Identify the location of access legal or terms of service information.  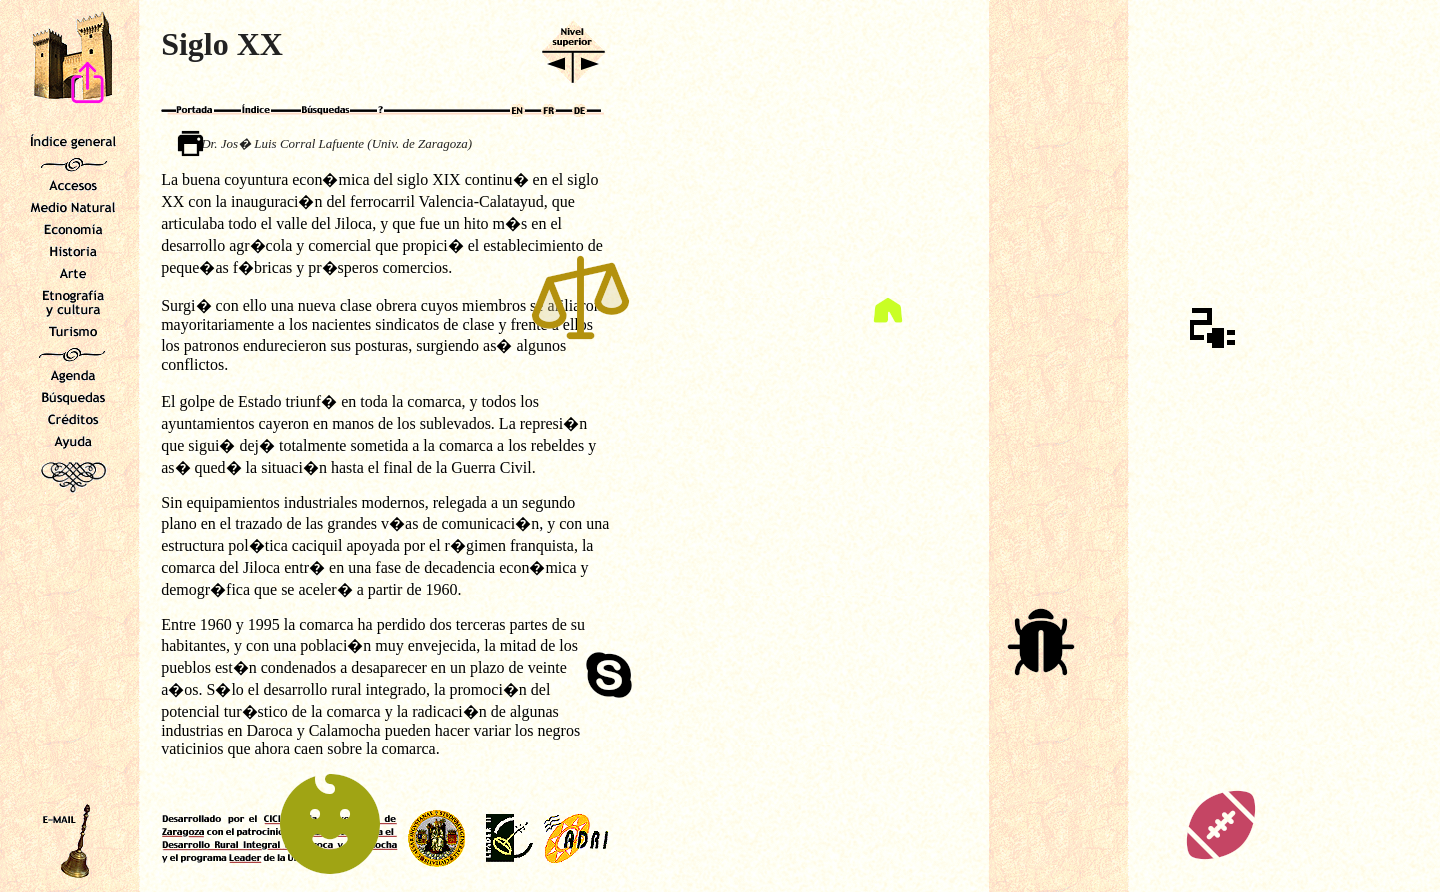
(580, 297).